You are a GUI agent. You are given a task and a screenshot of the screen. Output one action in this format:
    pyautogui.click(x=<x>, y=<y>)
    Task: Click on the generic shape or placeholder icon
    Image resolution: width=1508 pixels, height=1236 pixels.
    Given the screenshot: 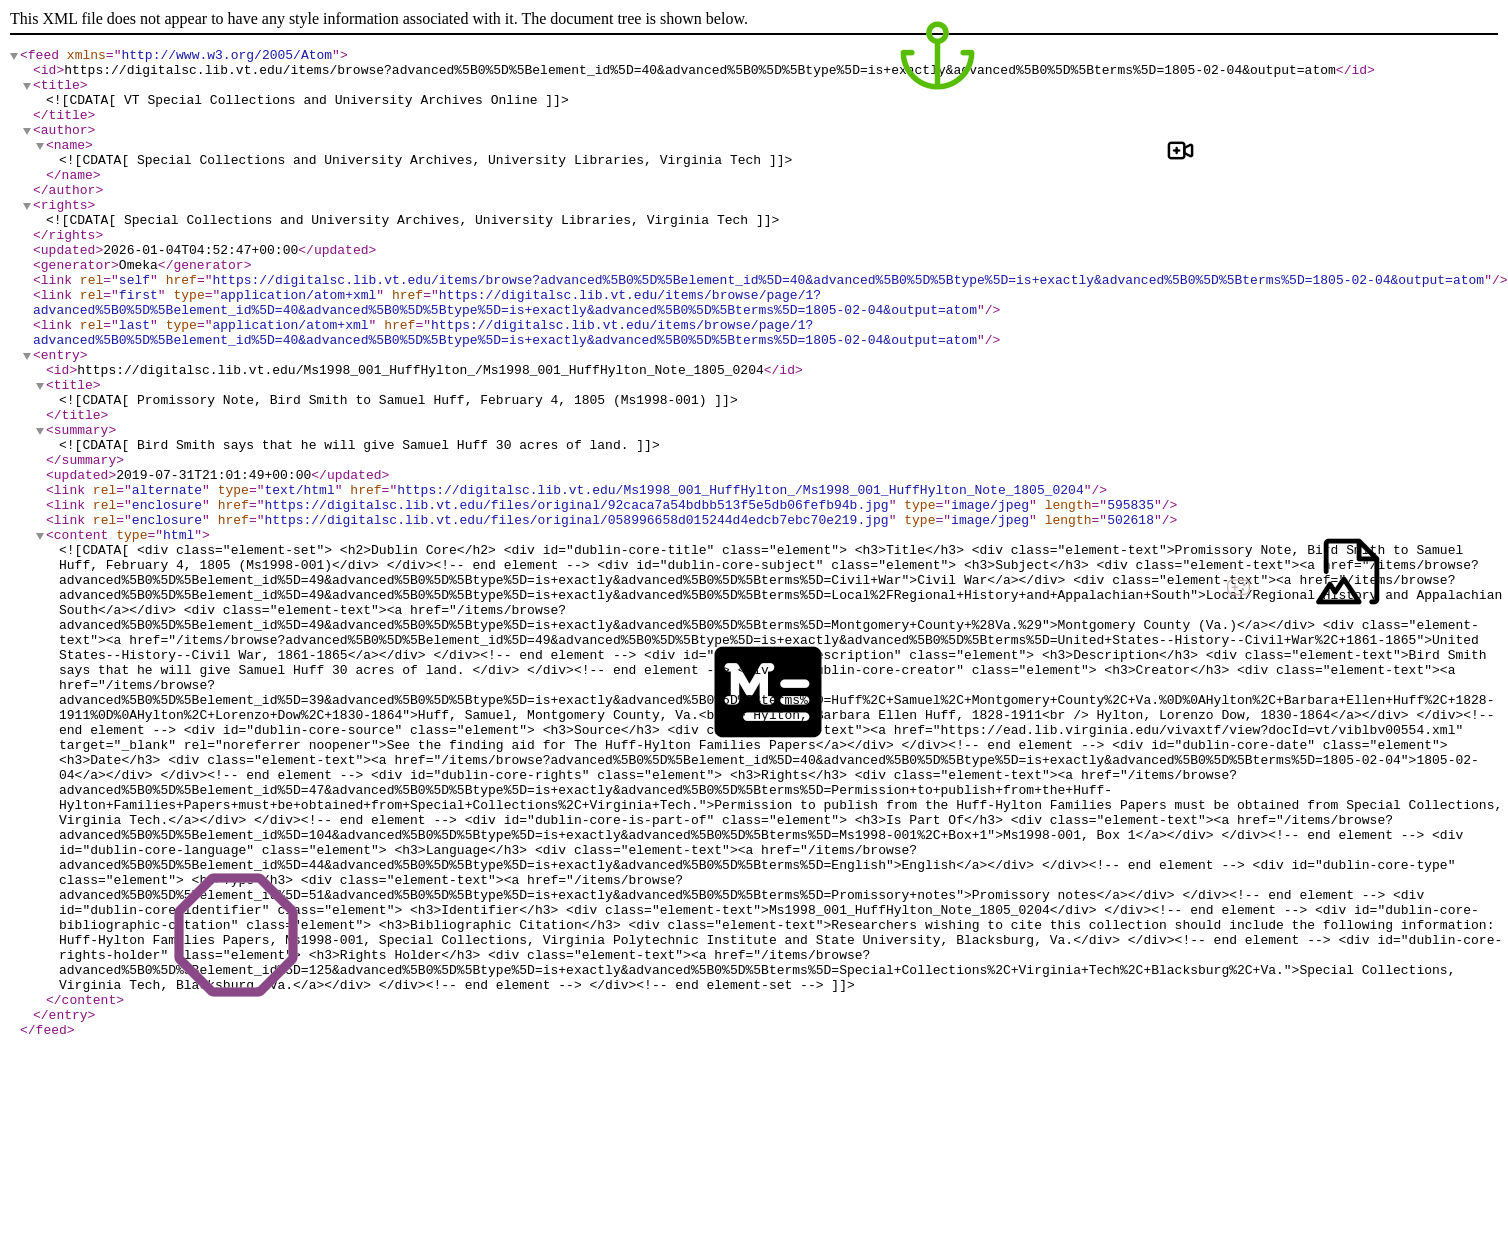 What is the action you would take?
    pyautogui.click(x=236, y=935)
    